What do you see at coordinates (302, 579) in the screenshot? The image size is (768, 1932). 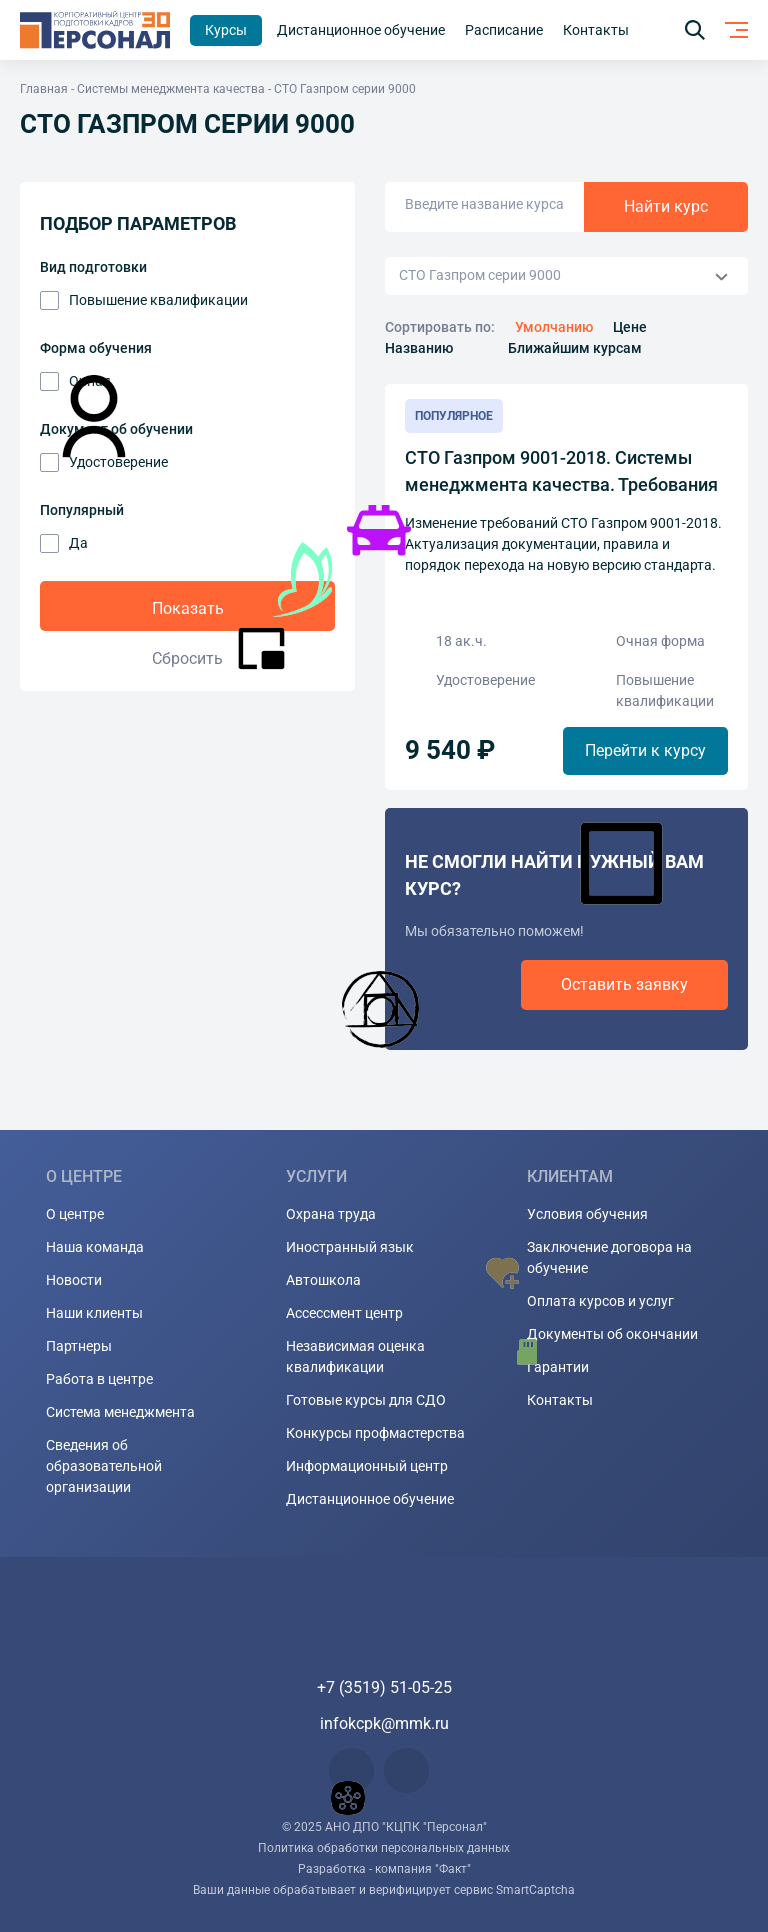 I see `open the Veepee app` at bounding box center [302, 579].